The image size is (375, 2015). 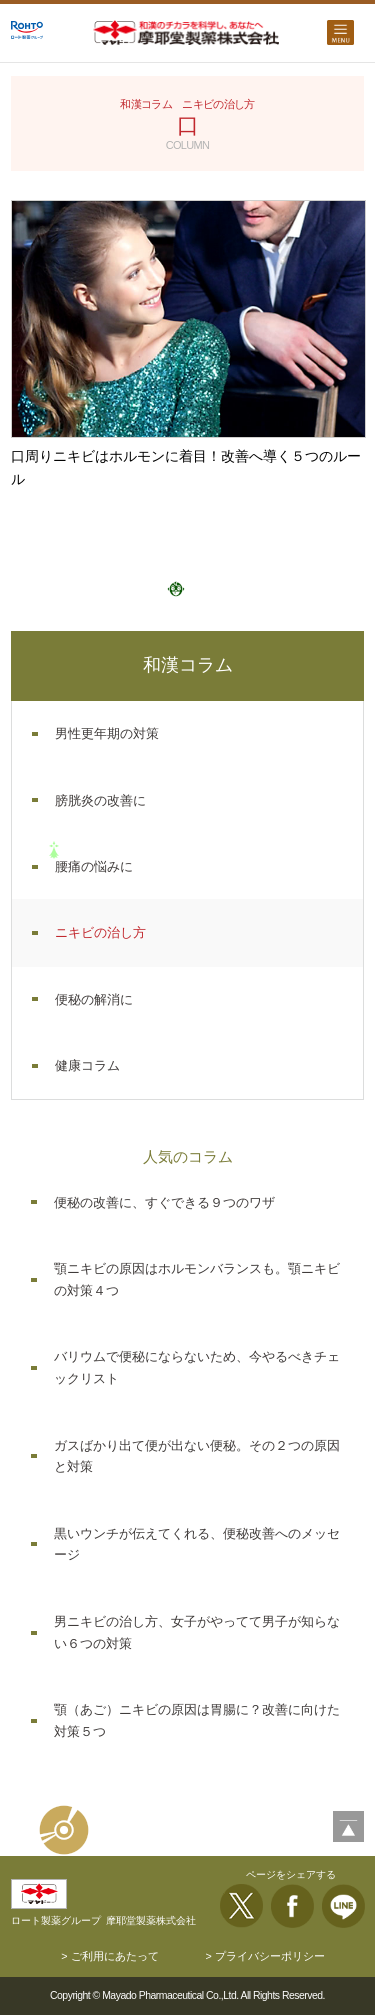 I want to click on access music or audio files, so click(x=64, y=1830).